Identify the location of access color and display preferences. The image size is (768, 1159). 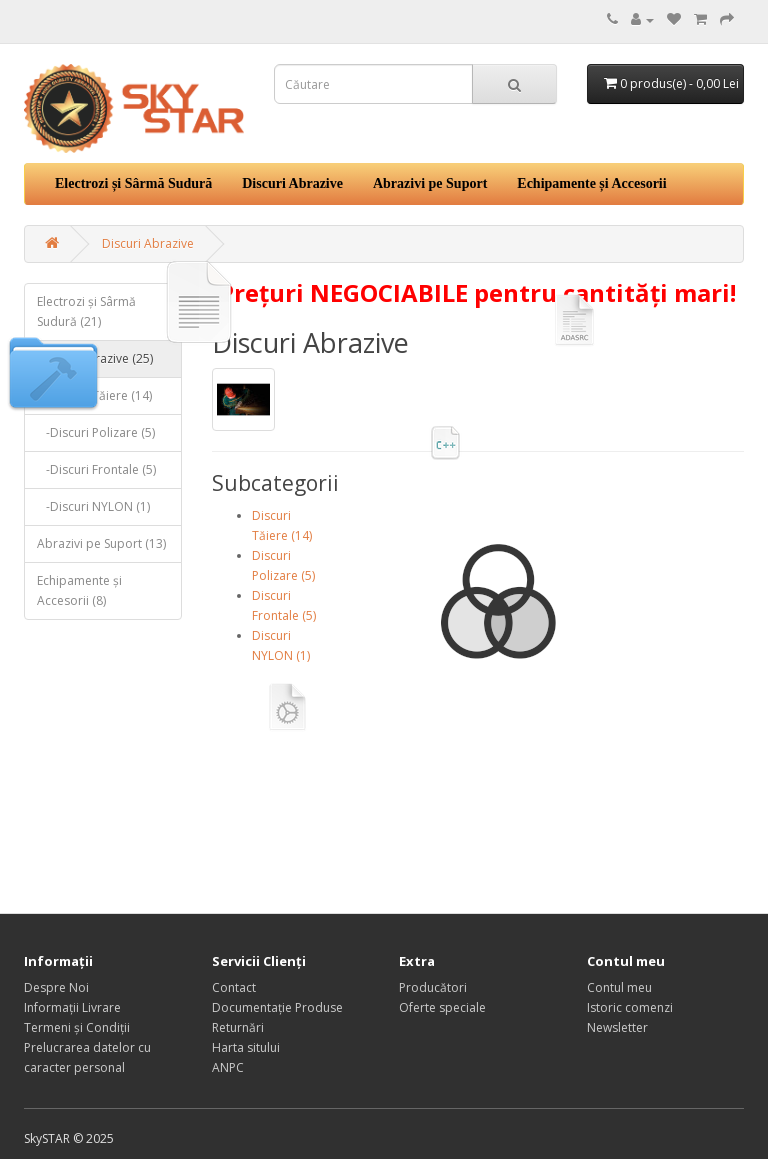
(498, 601).